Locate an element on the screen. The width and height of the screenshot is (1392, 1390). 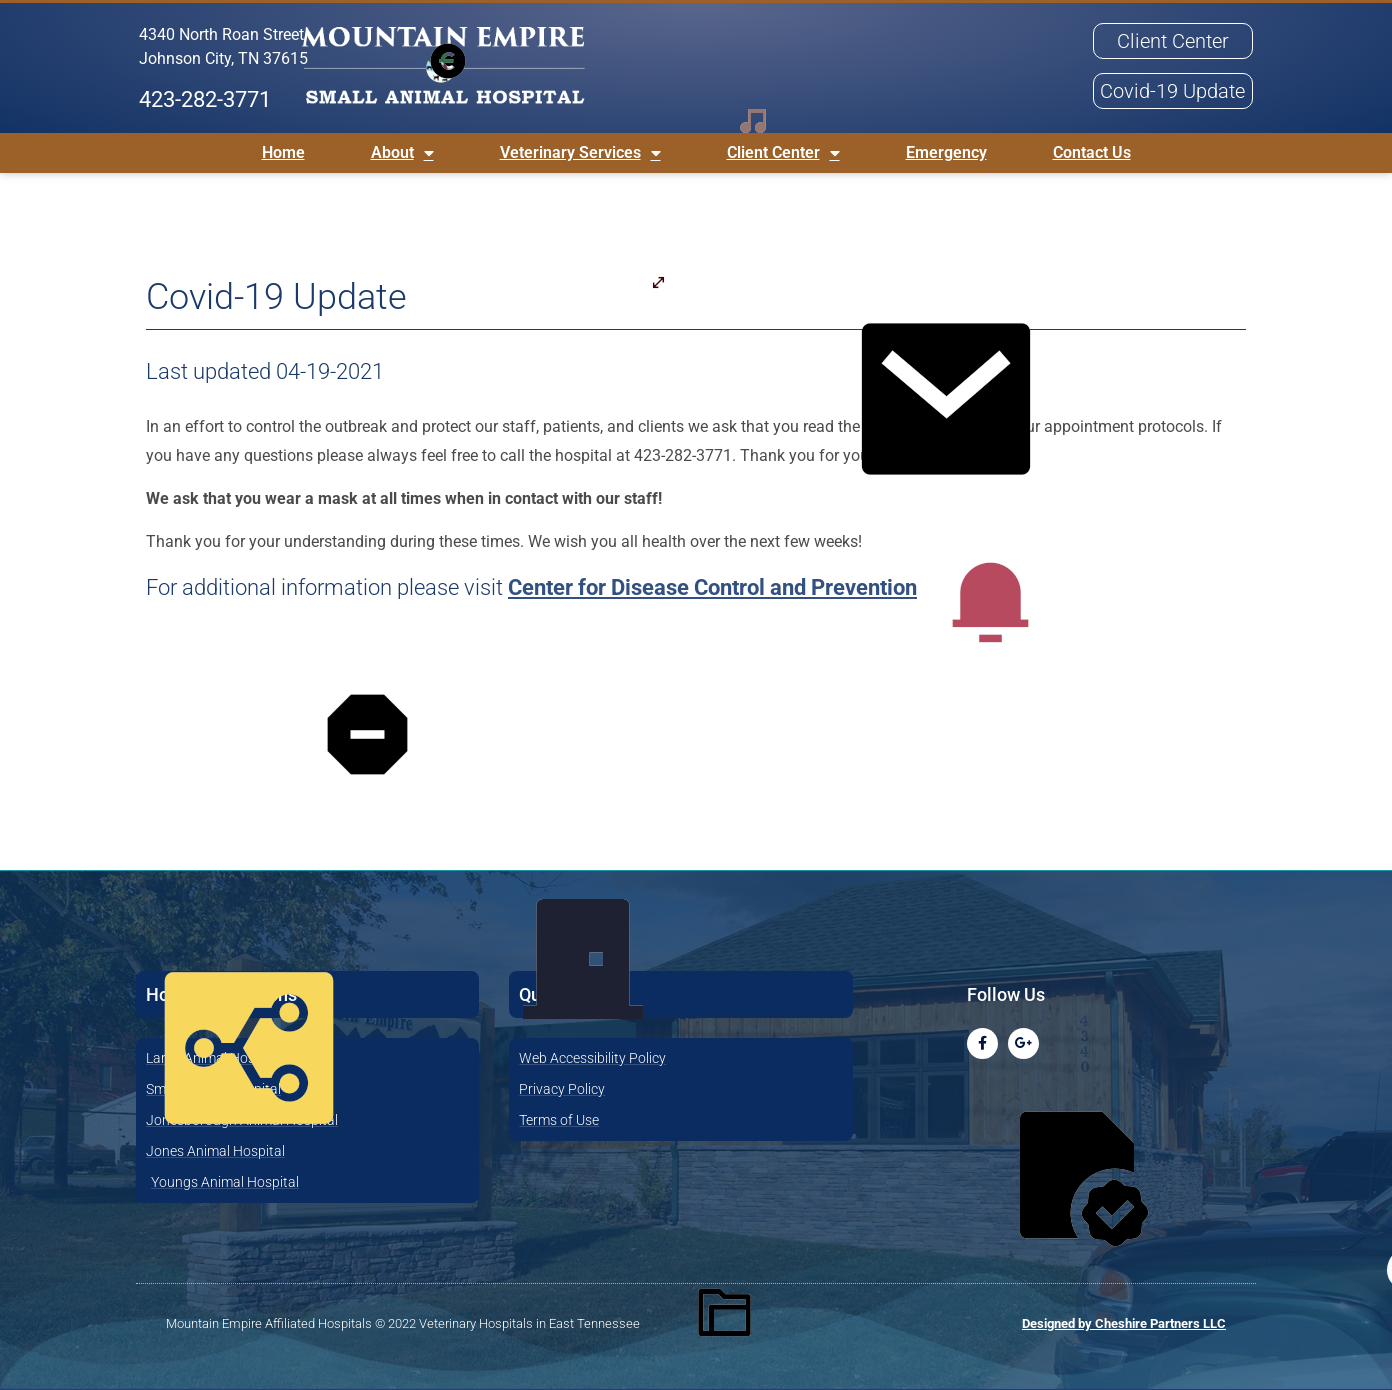
open folder to view files is located at coordinates (724, 1312).